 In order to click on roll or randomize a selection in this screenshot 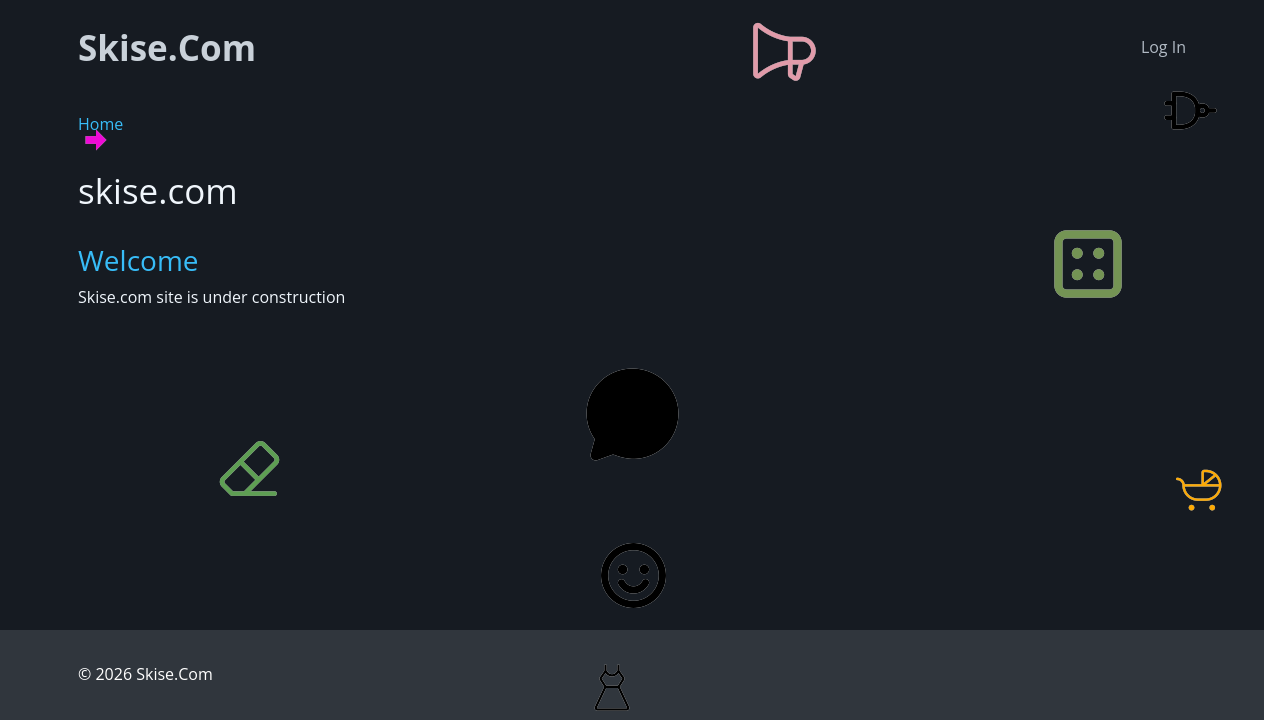, I will do `click(1088, 264)`.